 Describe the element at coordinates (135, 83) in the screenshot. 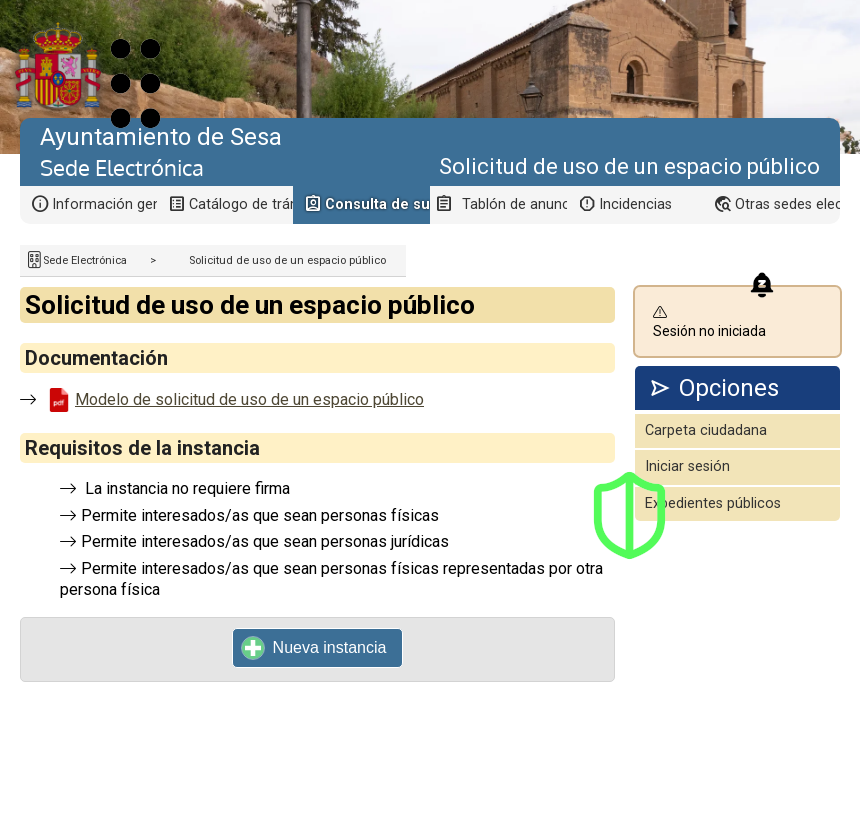

I see `drag to reorder items` at that location.